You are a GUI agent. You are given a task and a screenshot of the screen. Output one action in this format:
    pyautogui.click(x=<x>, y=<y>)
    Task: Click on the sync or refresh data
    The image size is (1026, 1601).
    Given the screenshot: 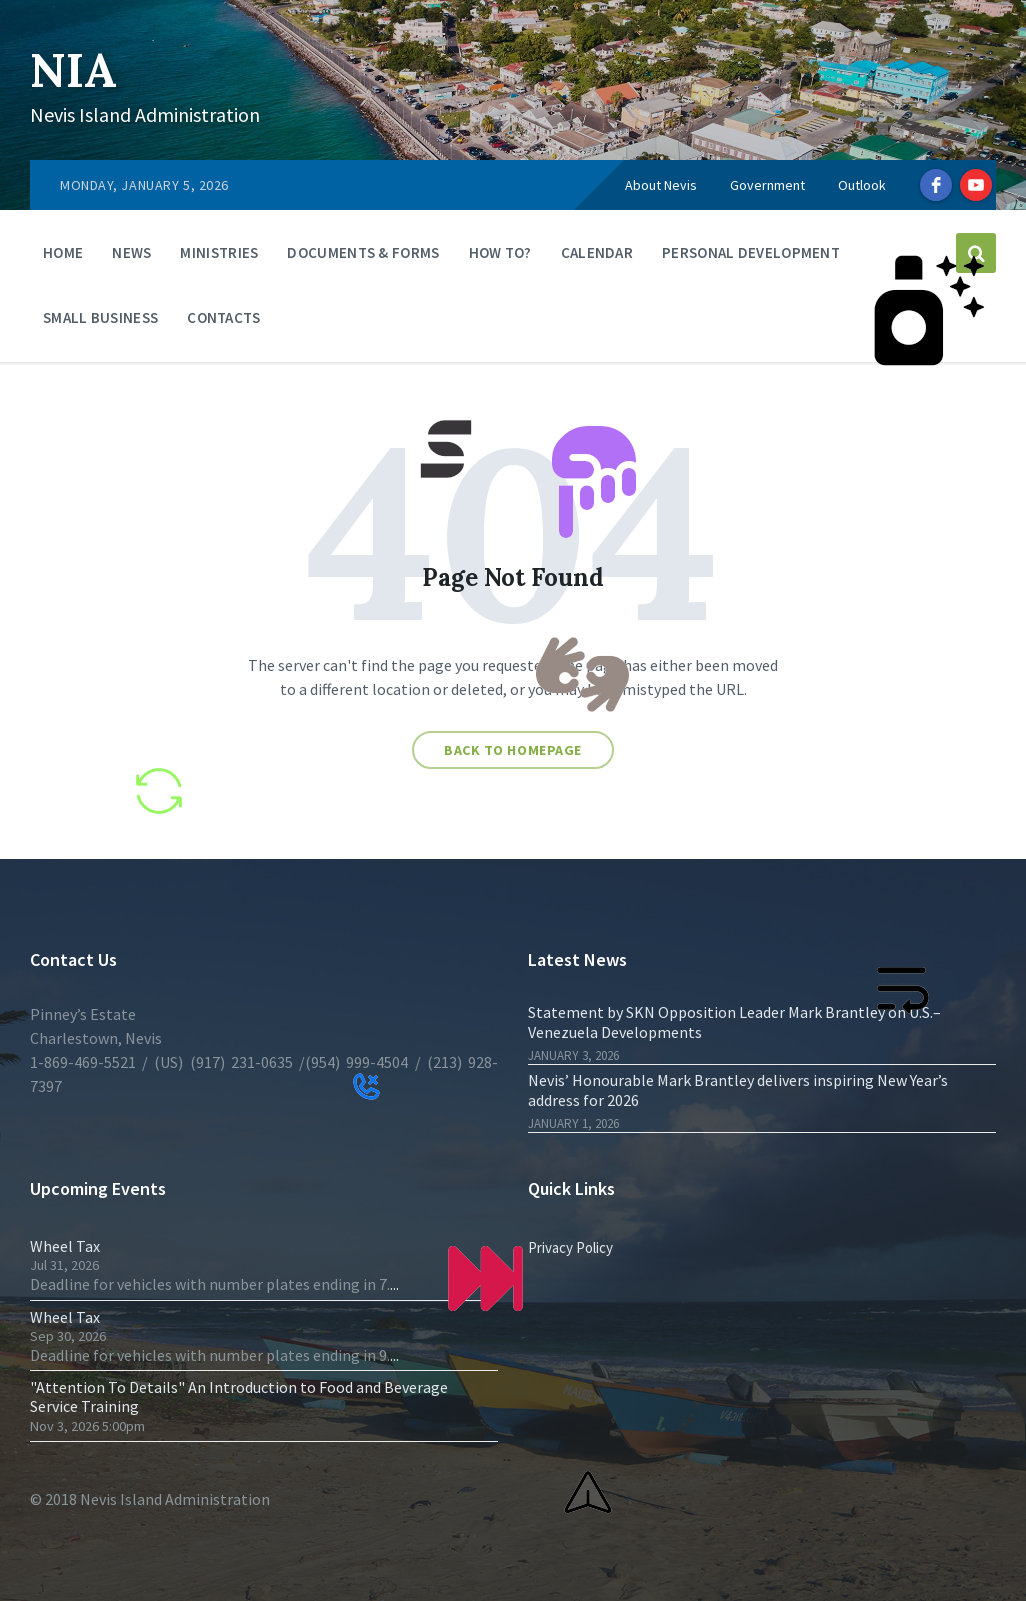 What is the action you would take?
    pyautogui.click(x=159, y=791)
    